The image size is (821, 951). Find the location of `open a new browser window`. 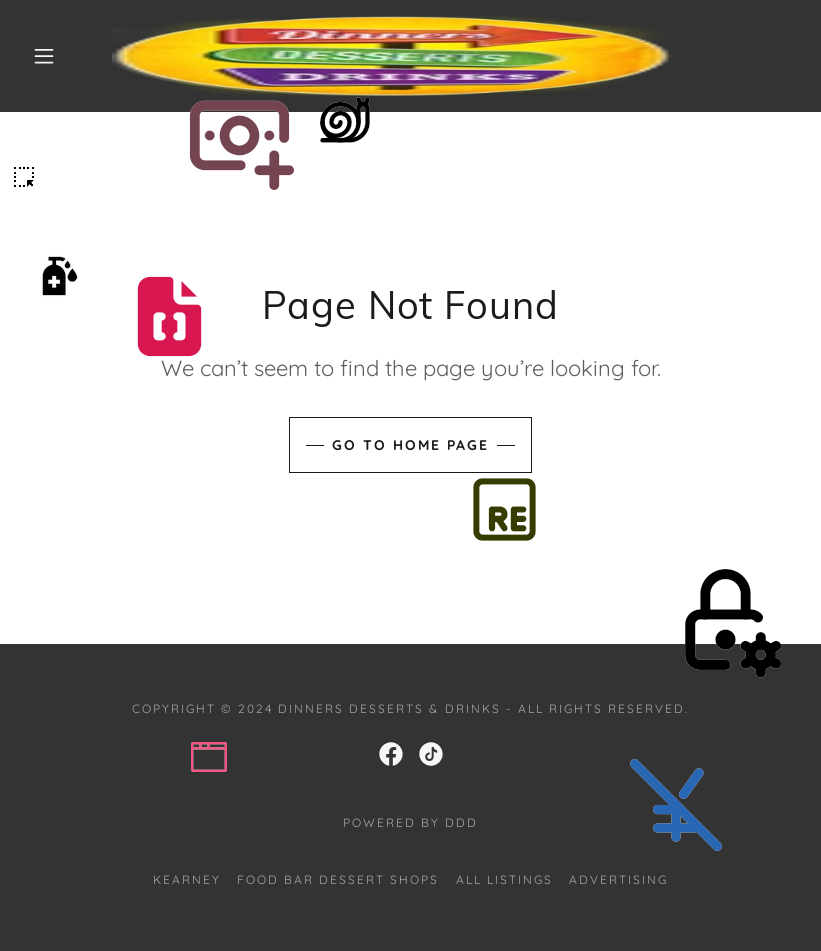

open a new browser window is located at coordinates (209, 757).